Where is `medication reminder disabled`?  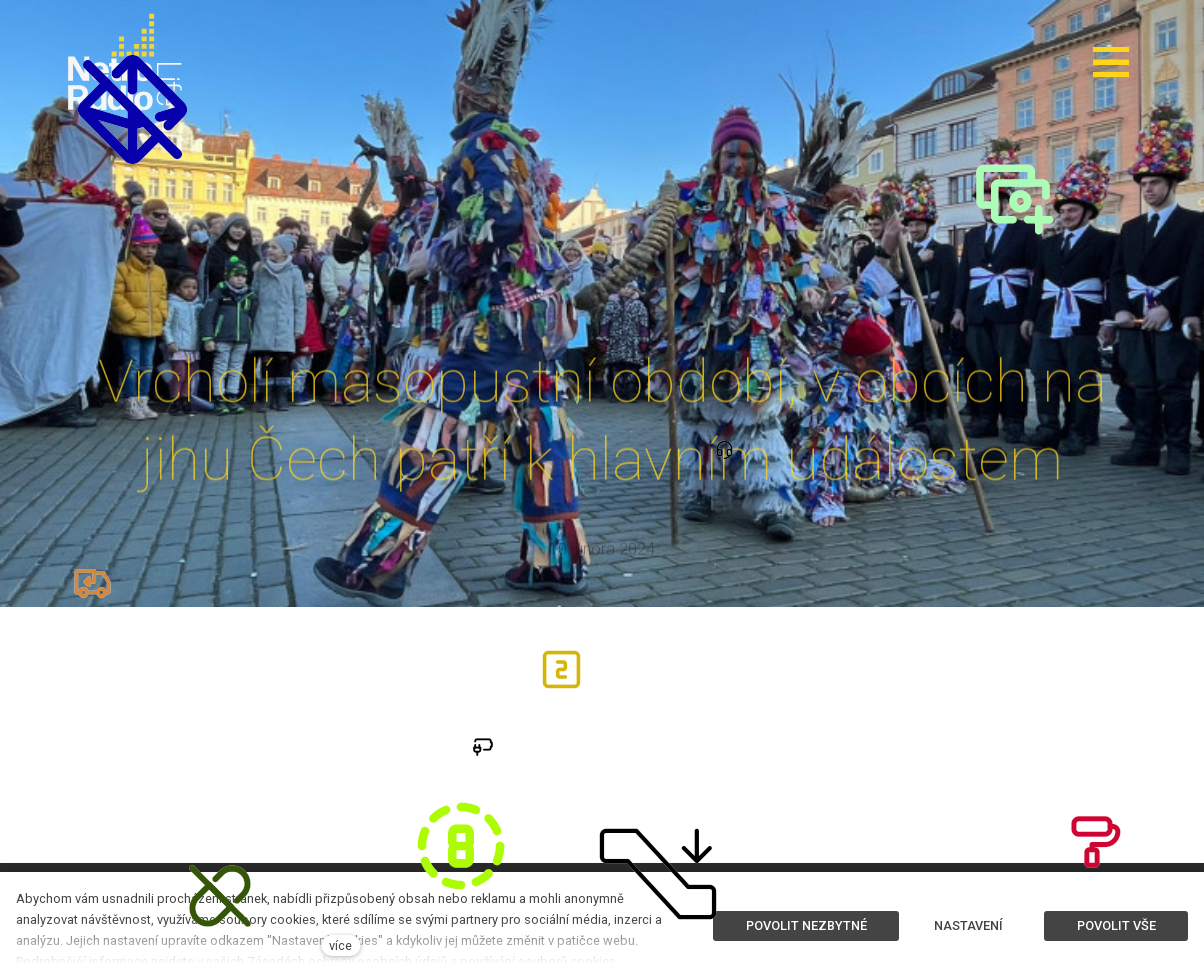
medication reminder disabled is located at coordinates (220, 896).